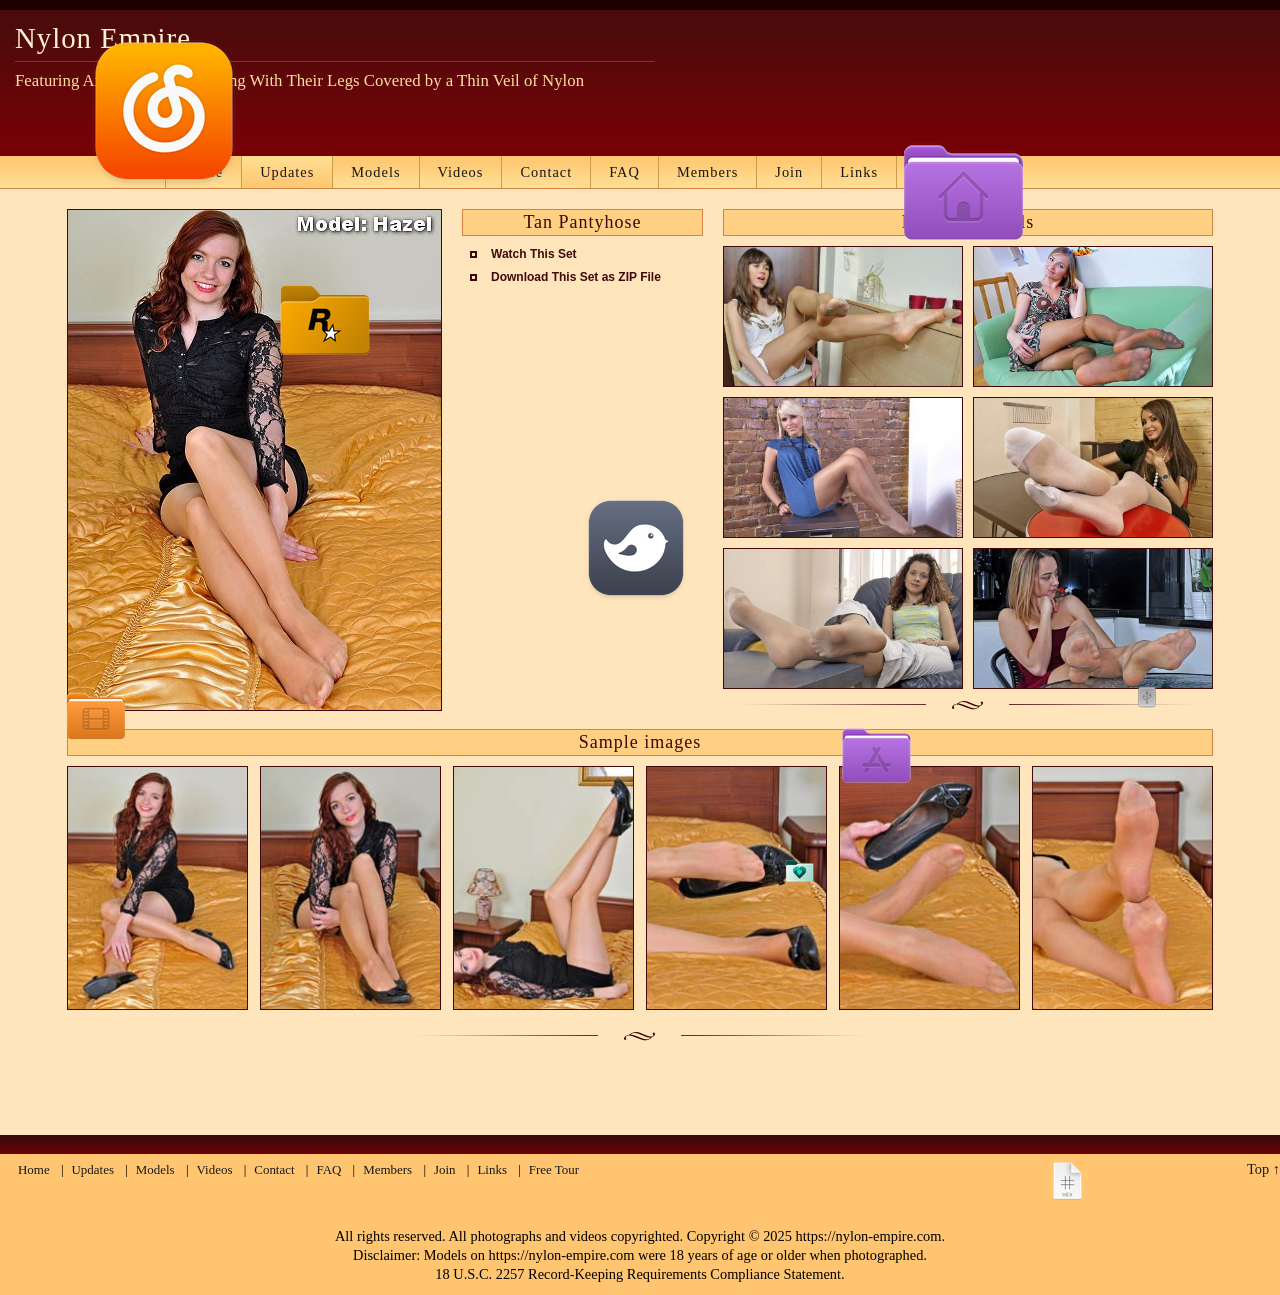 This screenshot has height=1295, width=1280. Describe the element at coordinates (96, 716) in the screenshot. I see `open your videos folder` at that location.